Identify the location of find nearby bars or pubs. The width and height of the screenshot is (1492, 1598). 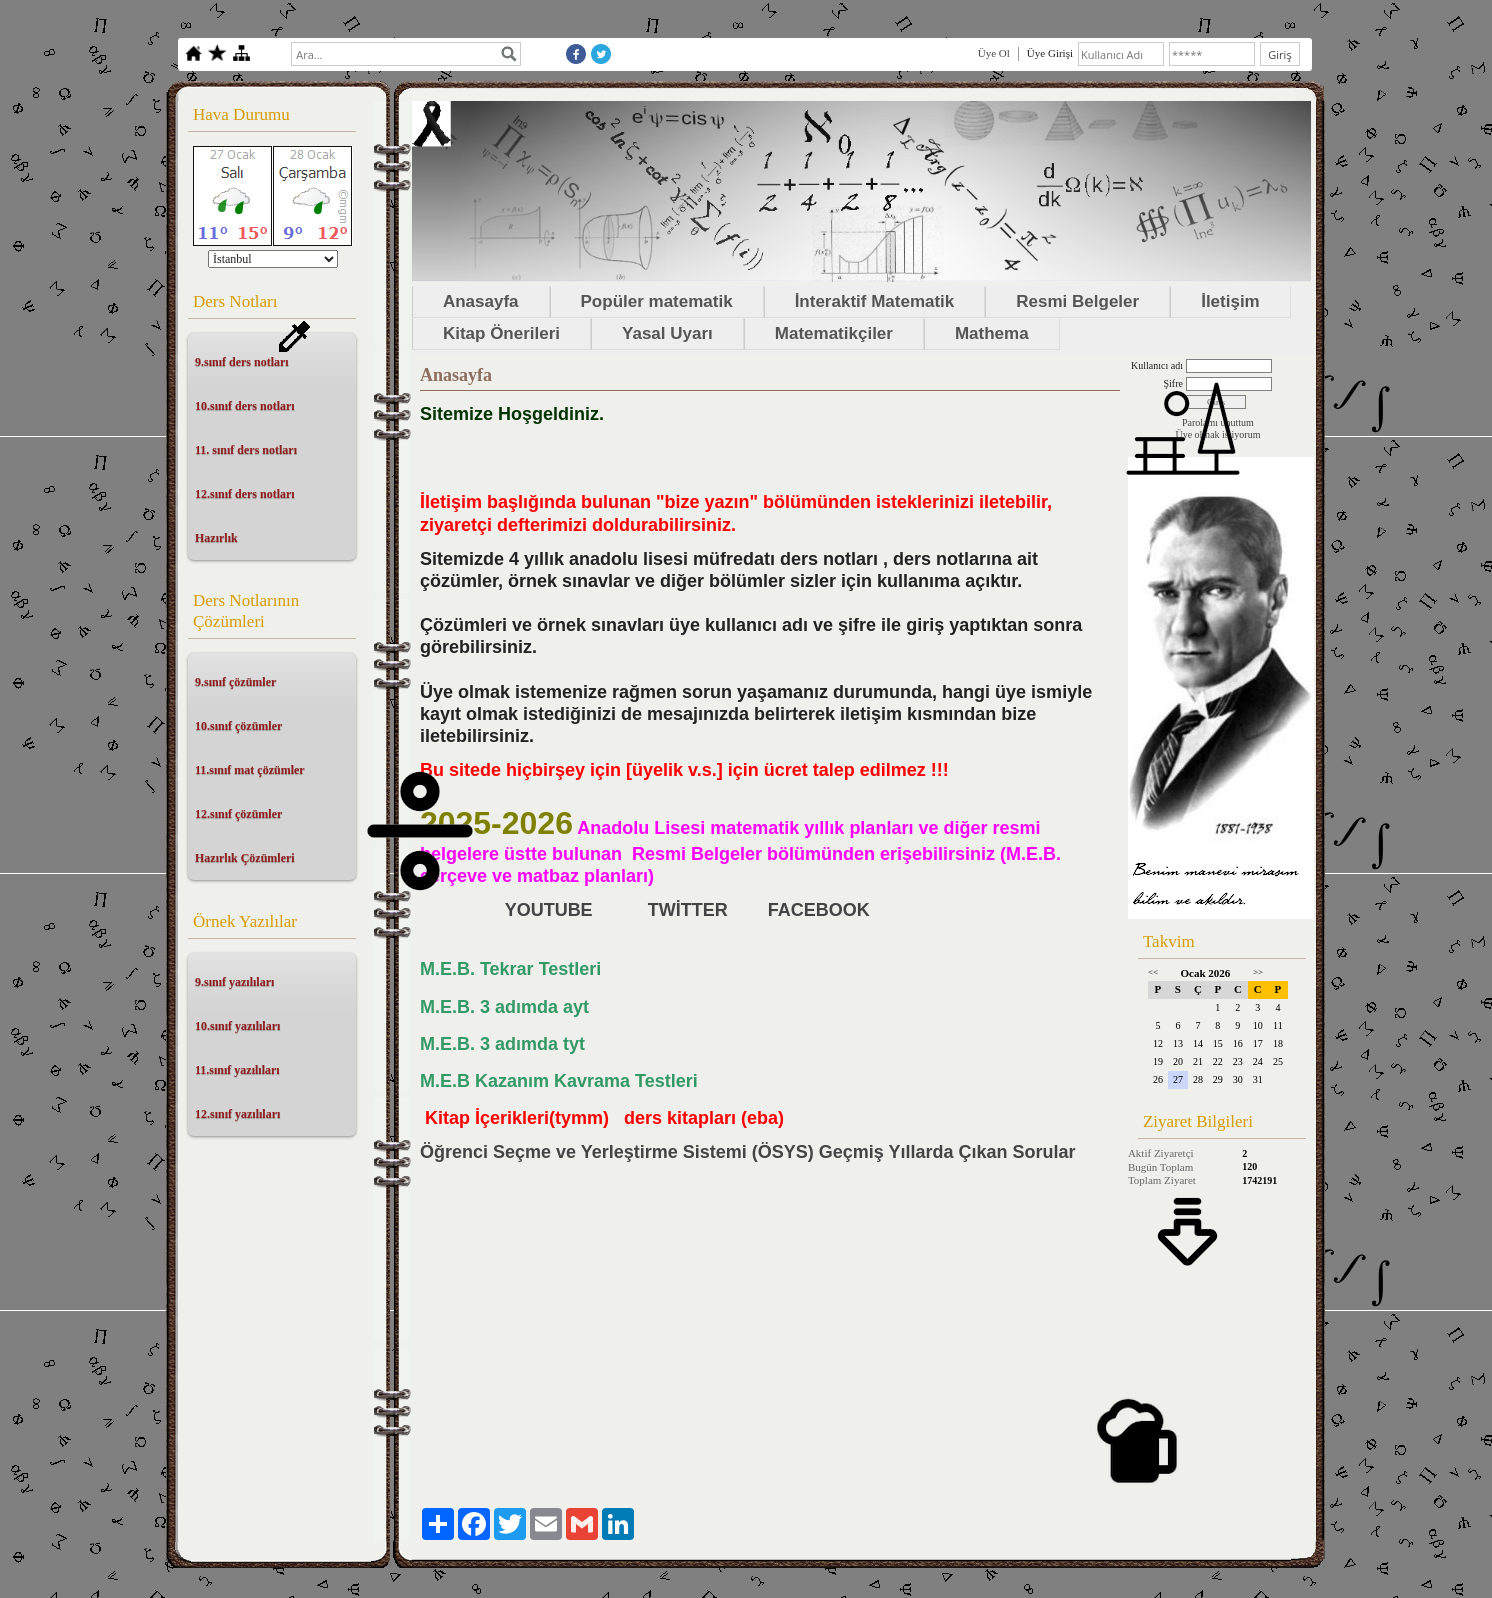
(1137, 1443).